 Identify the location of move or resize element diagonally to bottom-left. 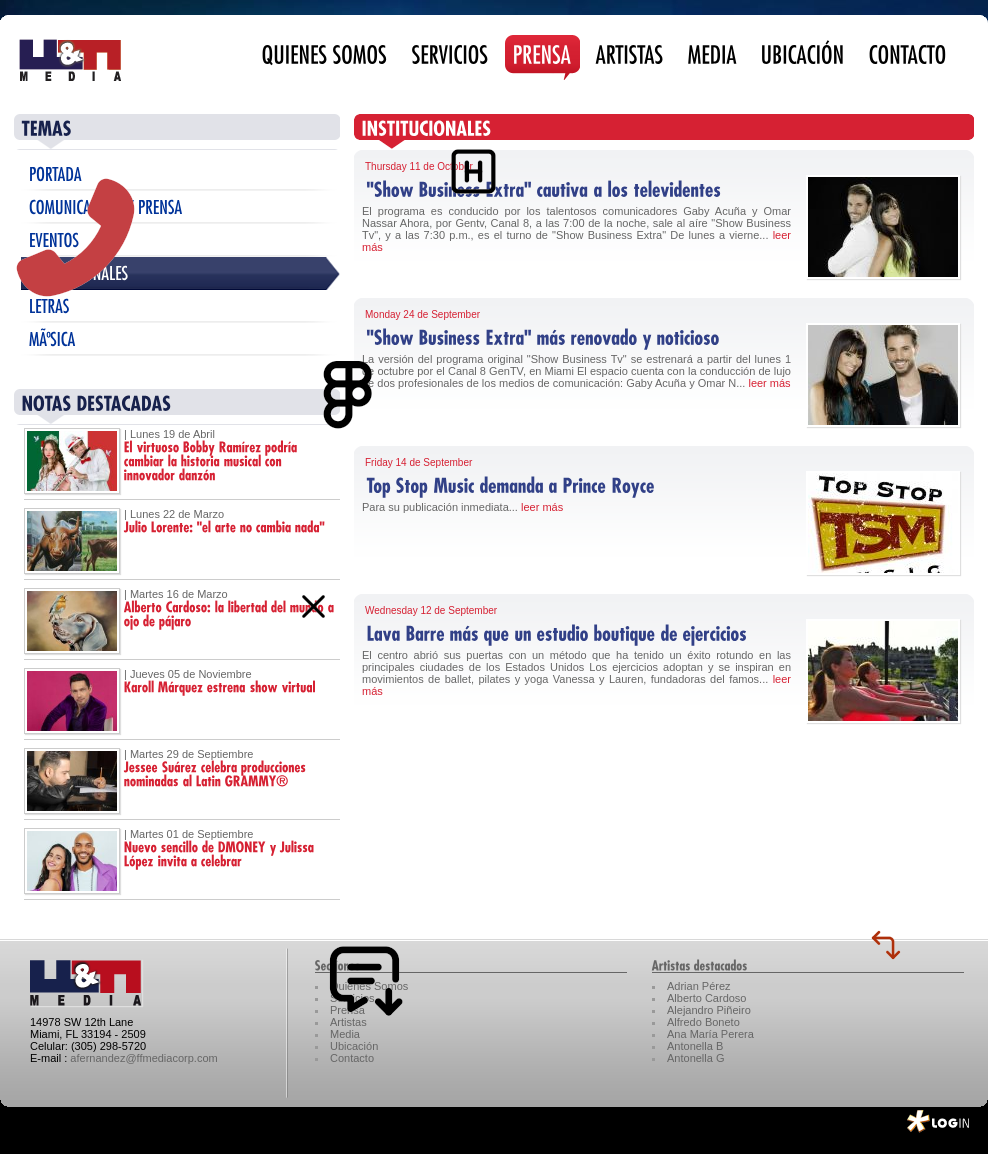
(886, 945).